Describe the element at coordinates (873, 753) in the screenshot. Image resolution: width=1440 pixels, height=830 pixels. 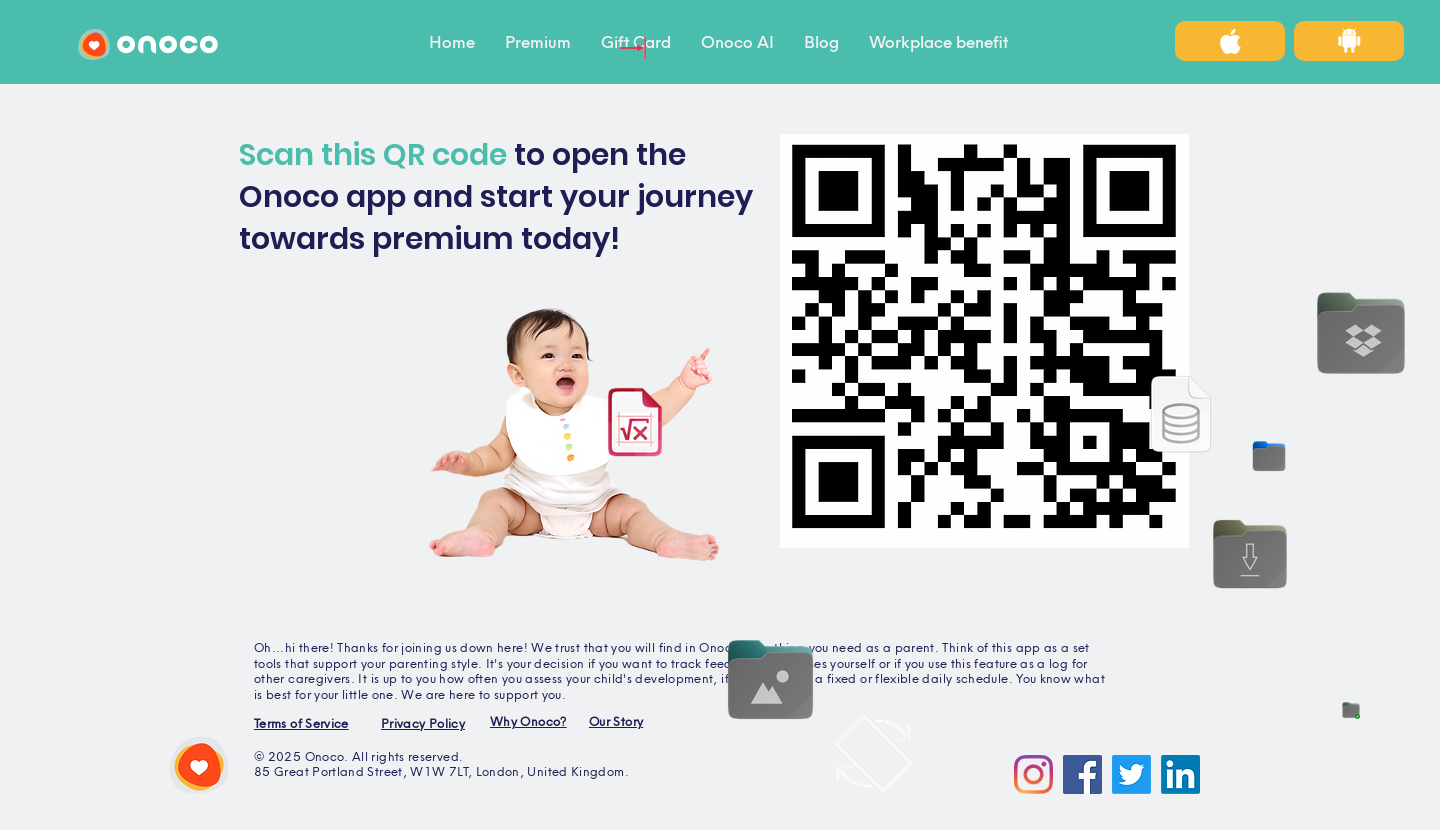
I see `screen rotation is enabled` at that location.